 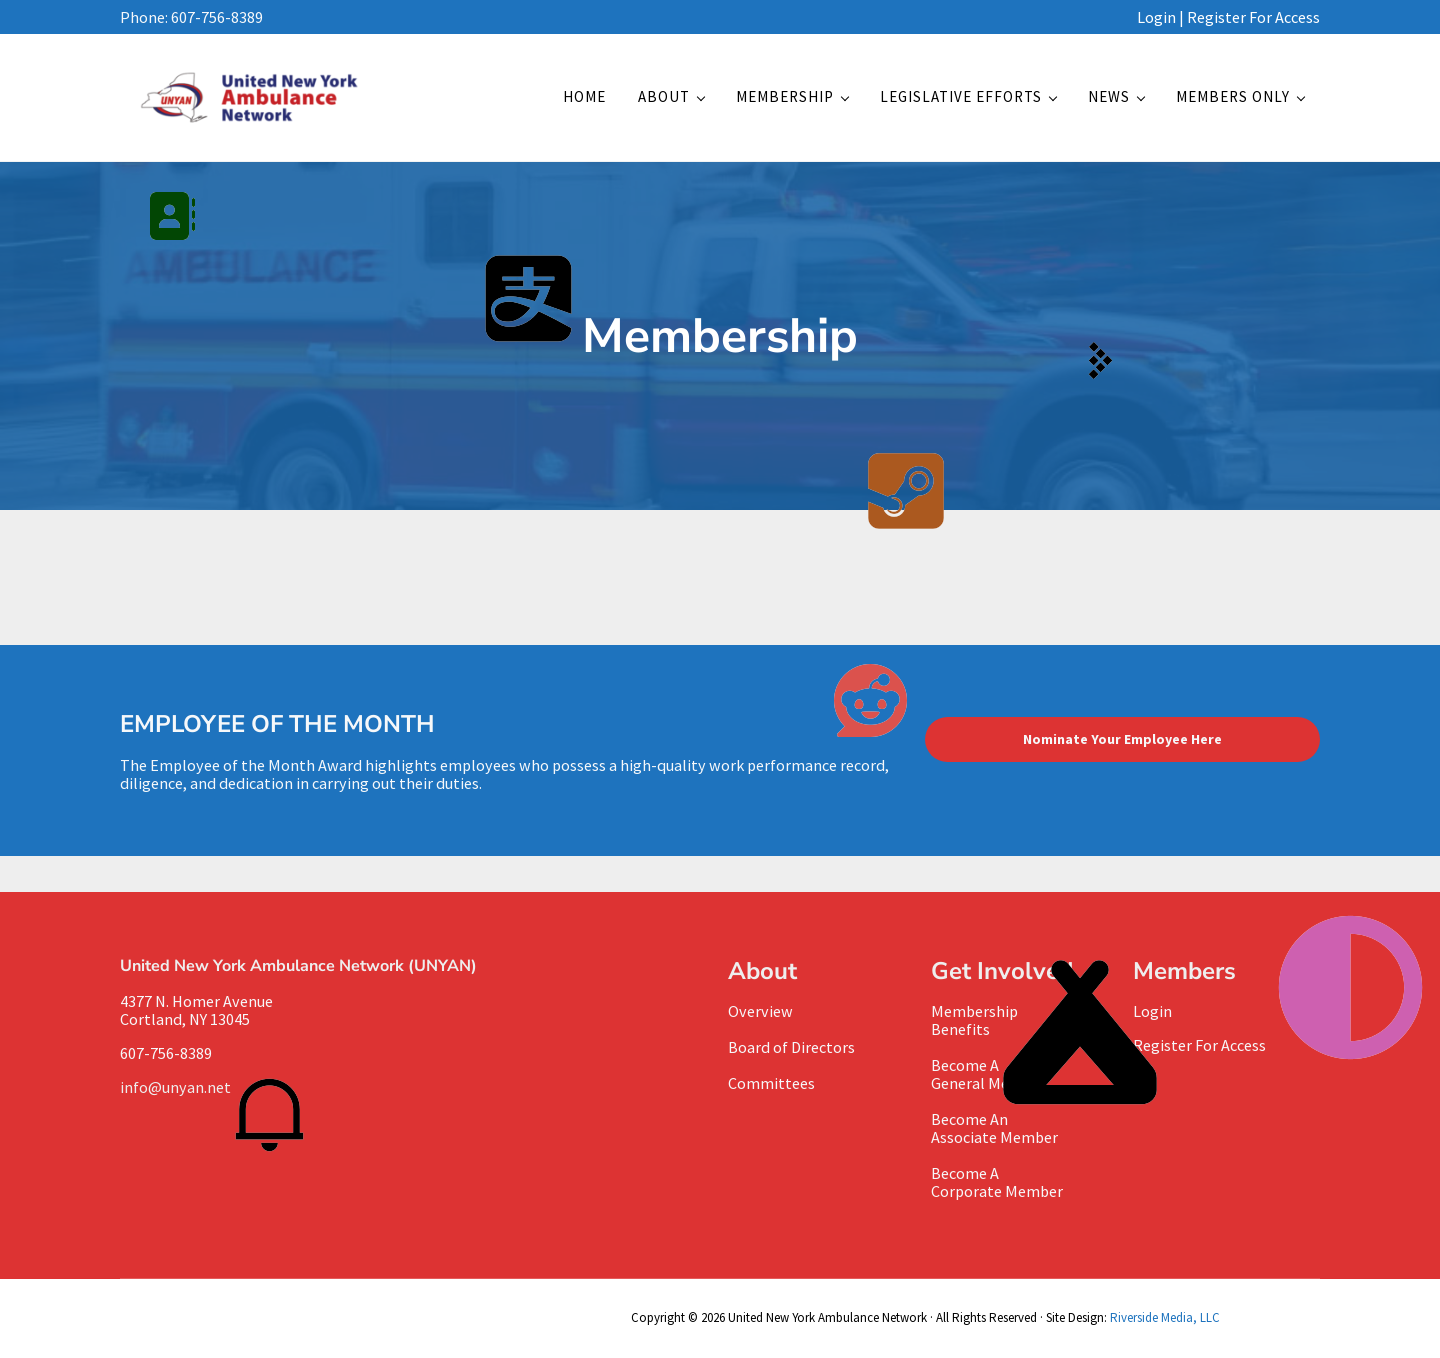 I want to click on open the Reddit app, so click(x=870, y=700).